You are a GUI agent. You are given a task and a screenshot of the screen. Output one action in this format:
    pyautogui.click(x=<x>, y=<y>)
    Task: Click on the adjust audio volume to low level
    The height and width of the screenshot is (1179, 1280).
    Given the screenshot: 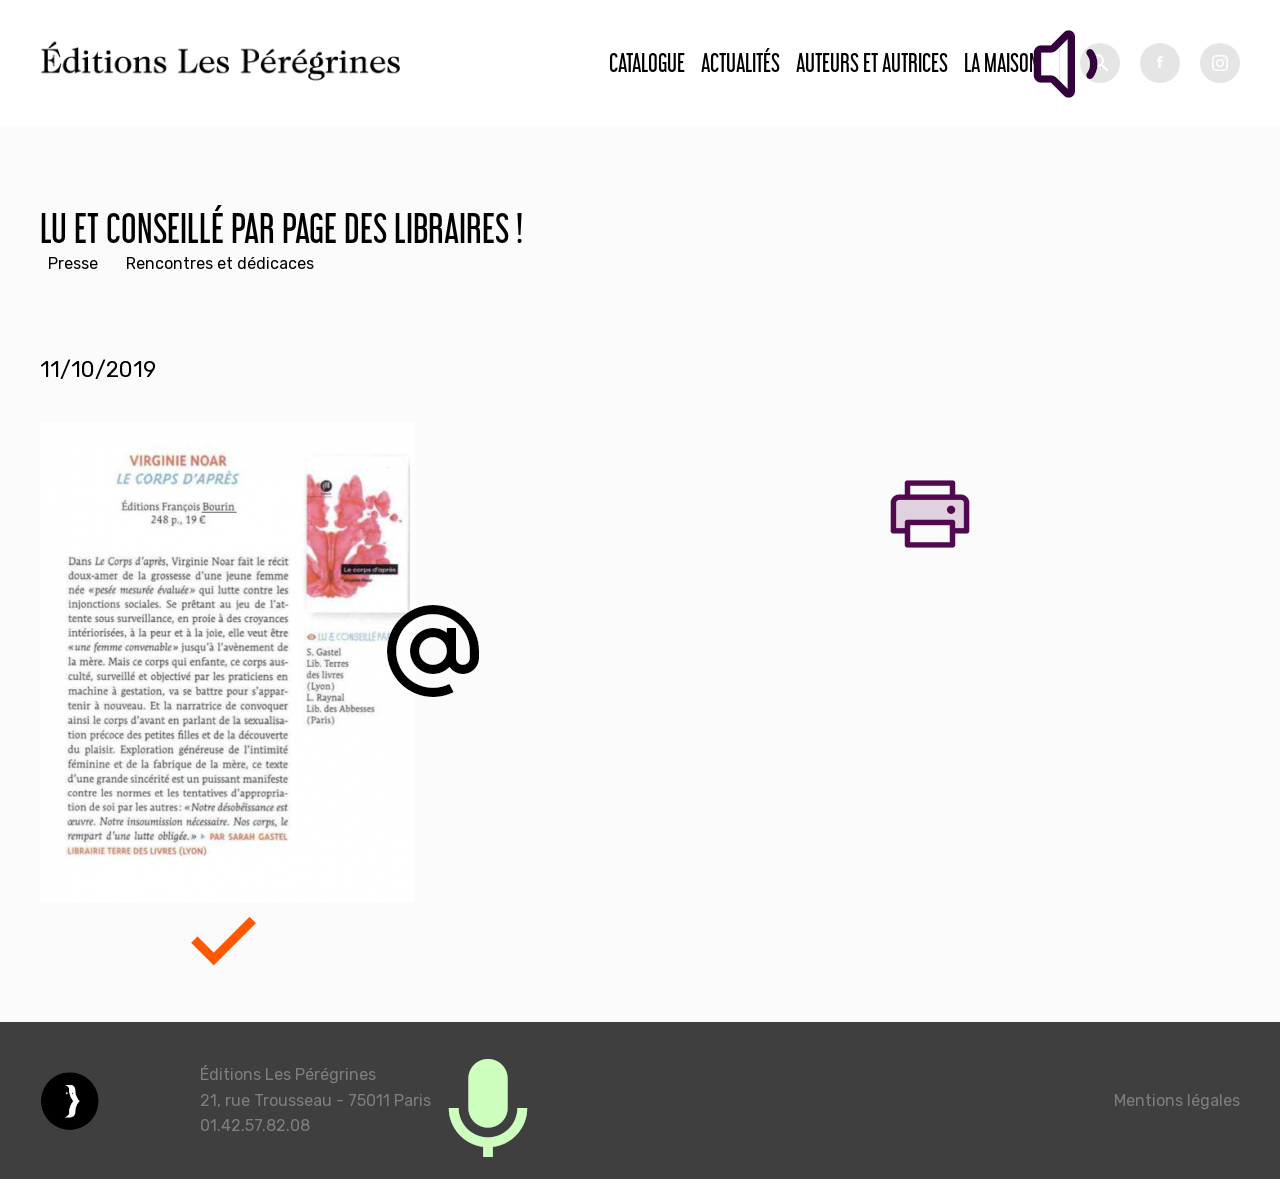 What is the action you would take?
    pyautogui.click(x=1075, y=64)
    